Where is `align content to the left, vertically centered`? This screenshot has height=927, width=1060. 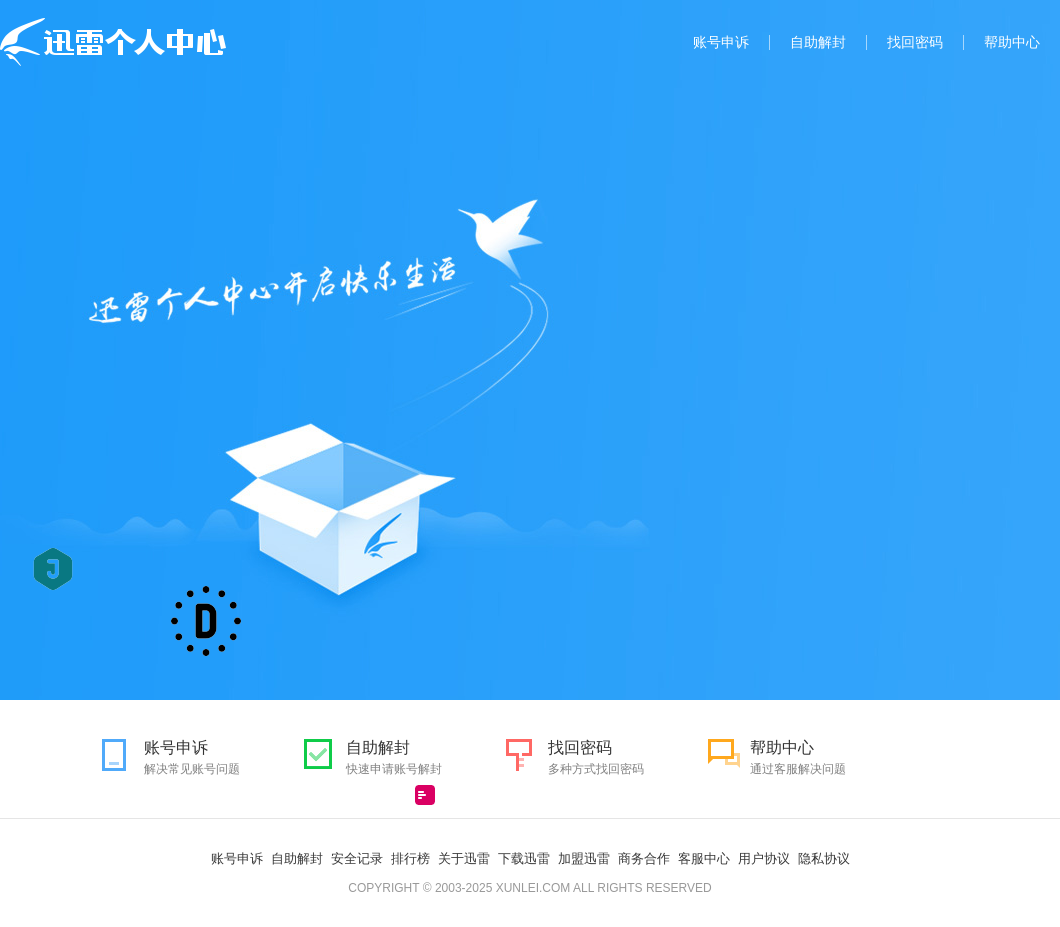 align content to the left, vertically centered is located at coordinates (425, 795).